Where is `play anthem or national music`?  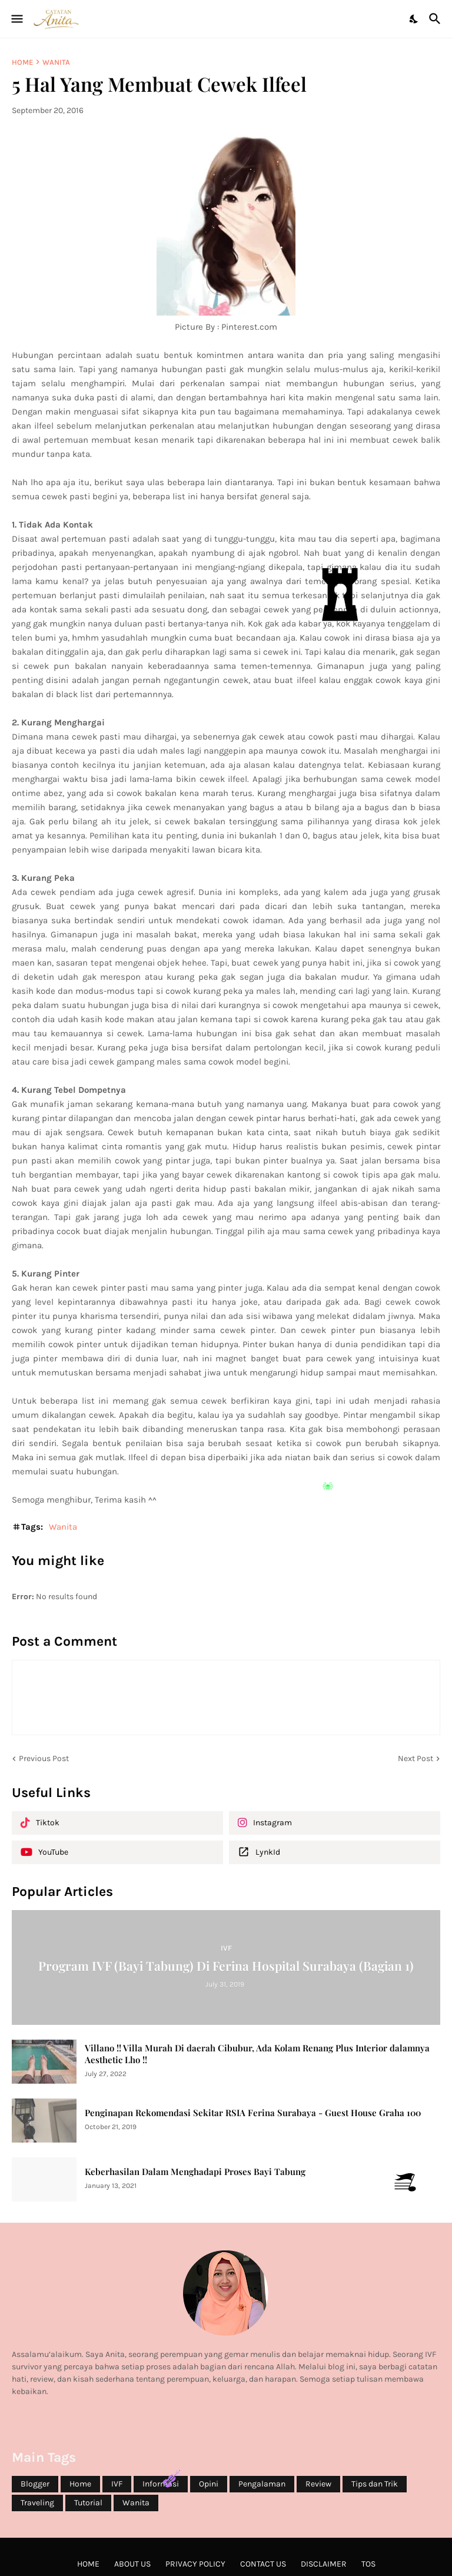 play anthem or national music is located at coordinates (405, 2182).